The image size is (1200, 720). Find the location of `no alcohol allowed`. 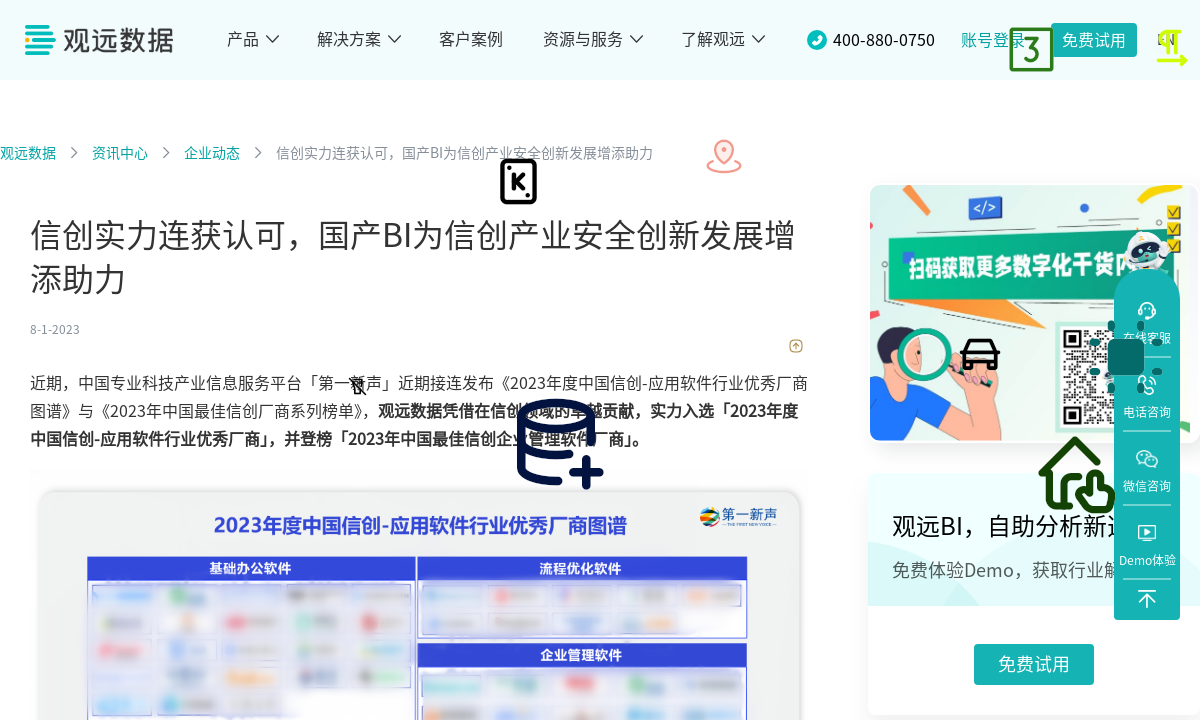

no alcohol allowed is located at coordinates (357, 386).